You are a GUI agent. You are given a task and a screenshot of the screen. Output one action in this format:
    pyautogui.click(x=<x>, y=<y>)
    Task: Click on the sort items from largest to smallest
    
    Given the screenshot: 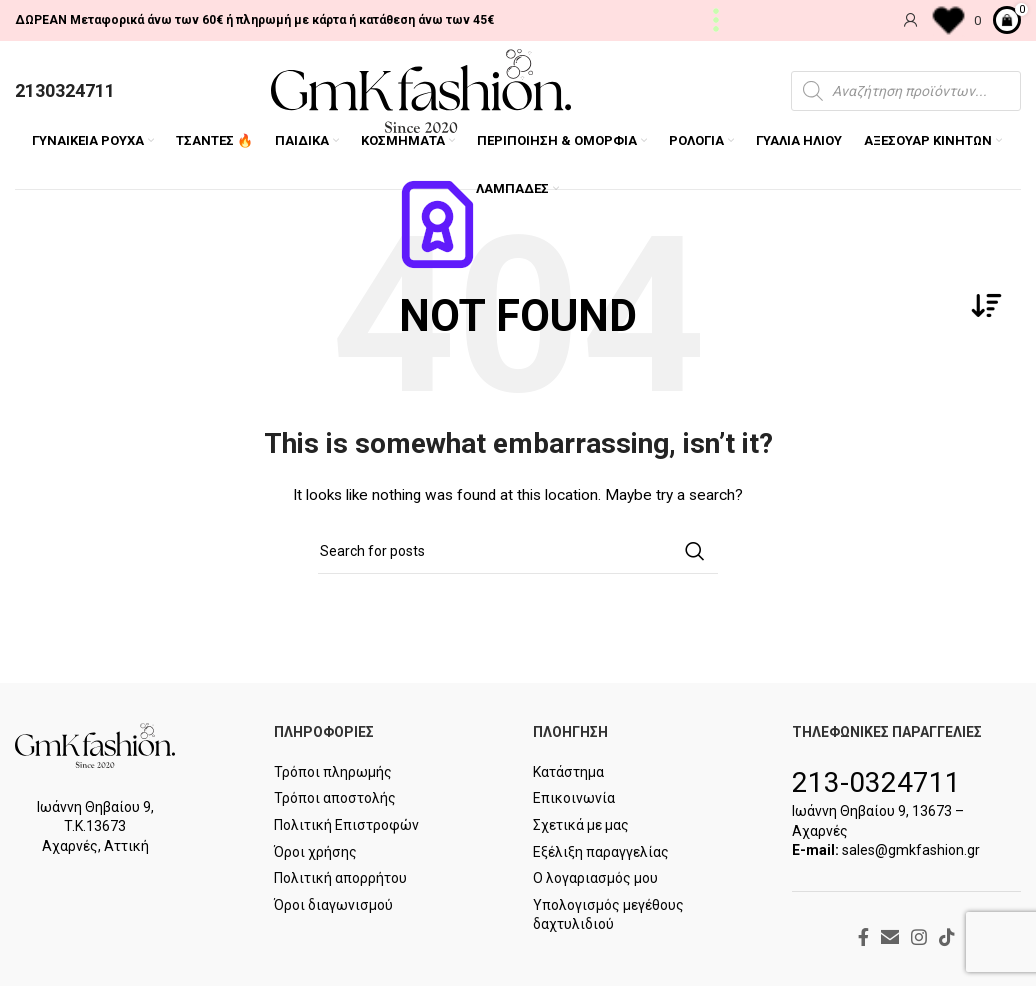 What is the action you would take?
    pyautogui.click(x=986, y=305)
    